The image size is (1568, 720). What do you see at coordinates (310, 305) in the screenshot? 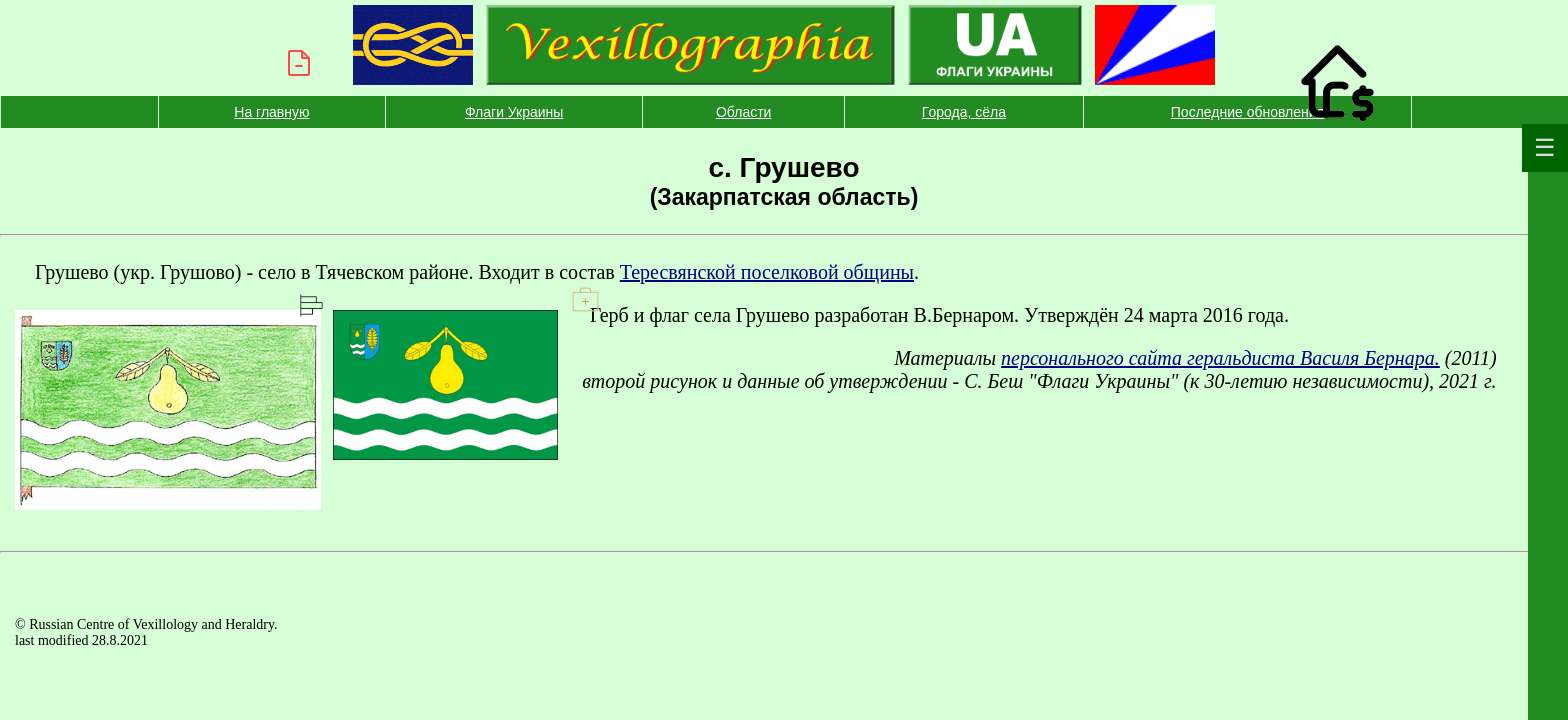
I see `view horizontal bar chart data` at bounding box center [310, 305].